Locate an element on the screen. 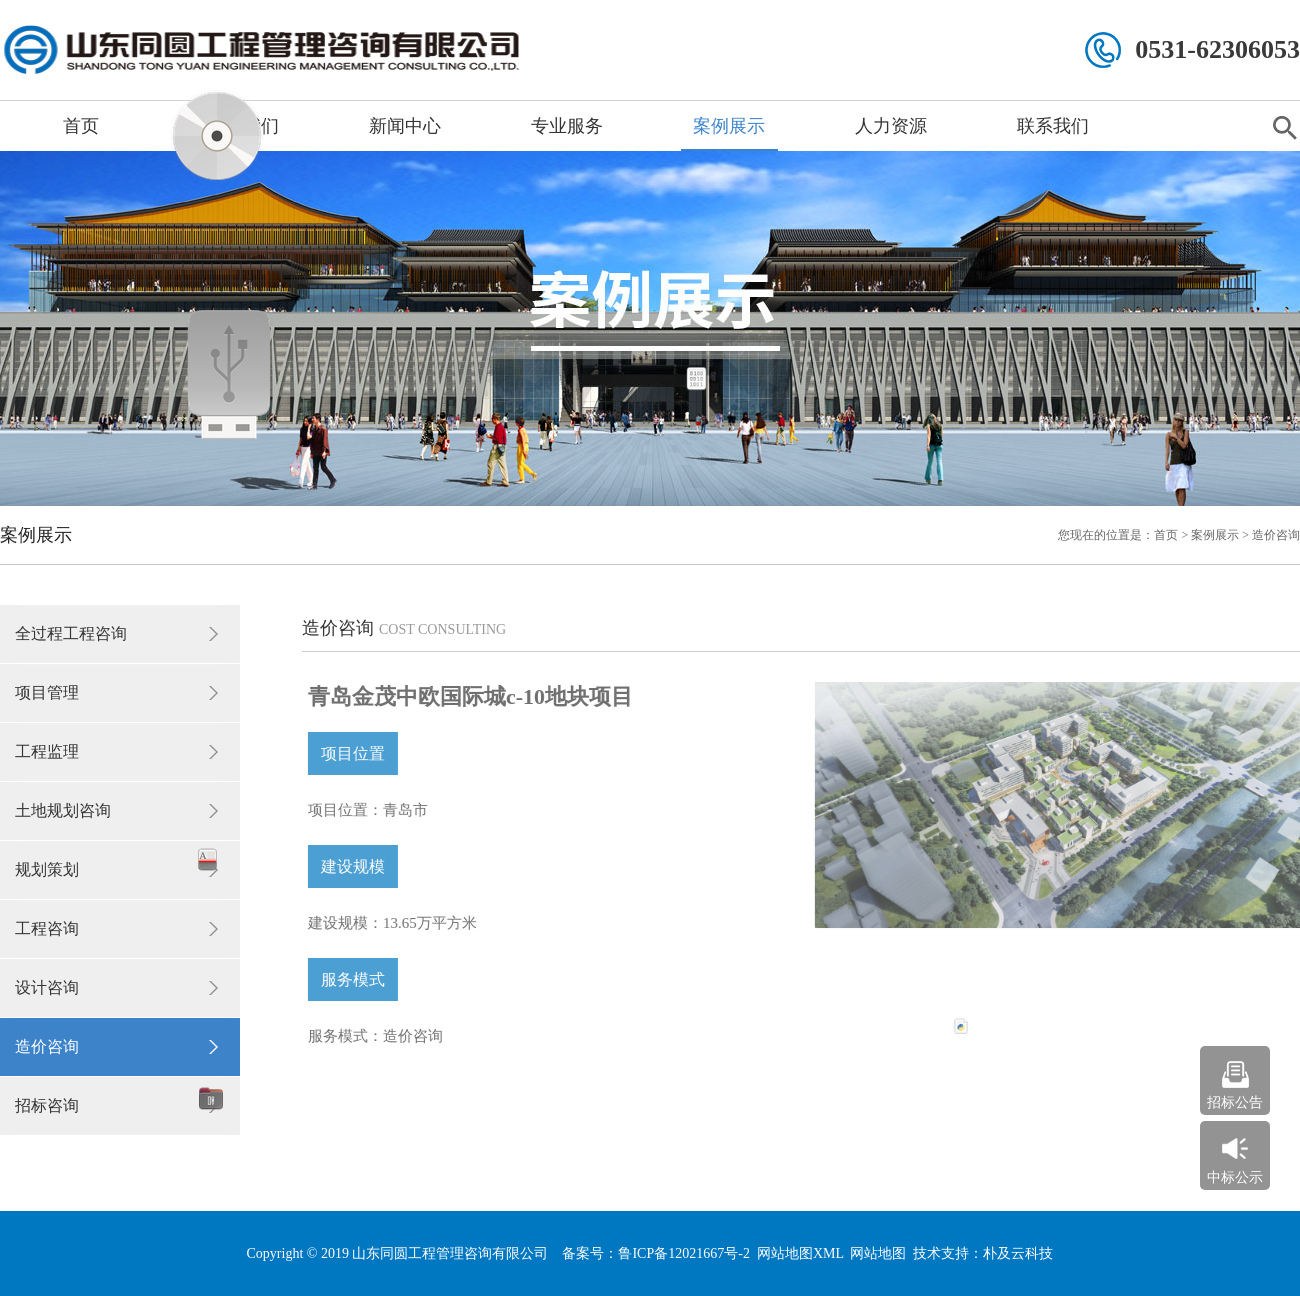 This screenshot has height=1296, width=1300. a python script or source file is located at coordinates (961, 1026).